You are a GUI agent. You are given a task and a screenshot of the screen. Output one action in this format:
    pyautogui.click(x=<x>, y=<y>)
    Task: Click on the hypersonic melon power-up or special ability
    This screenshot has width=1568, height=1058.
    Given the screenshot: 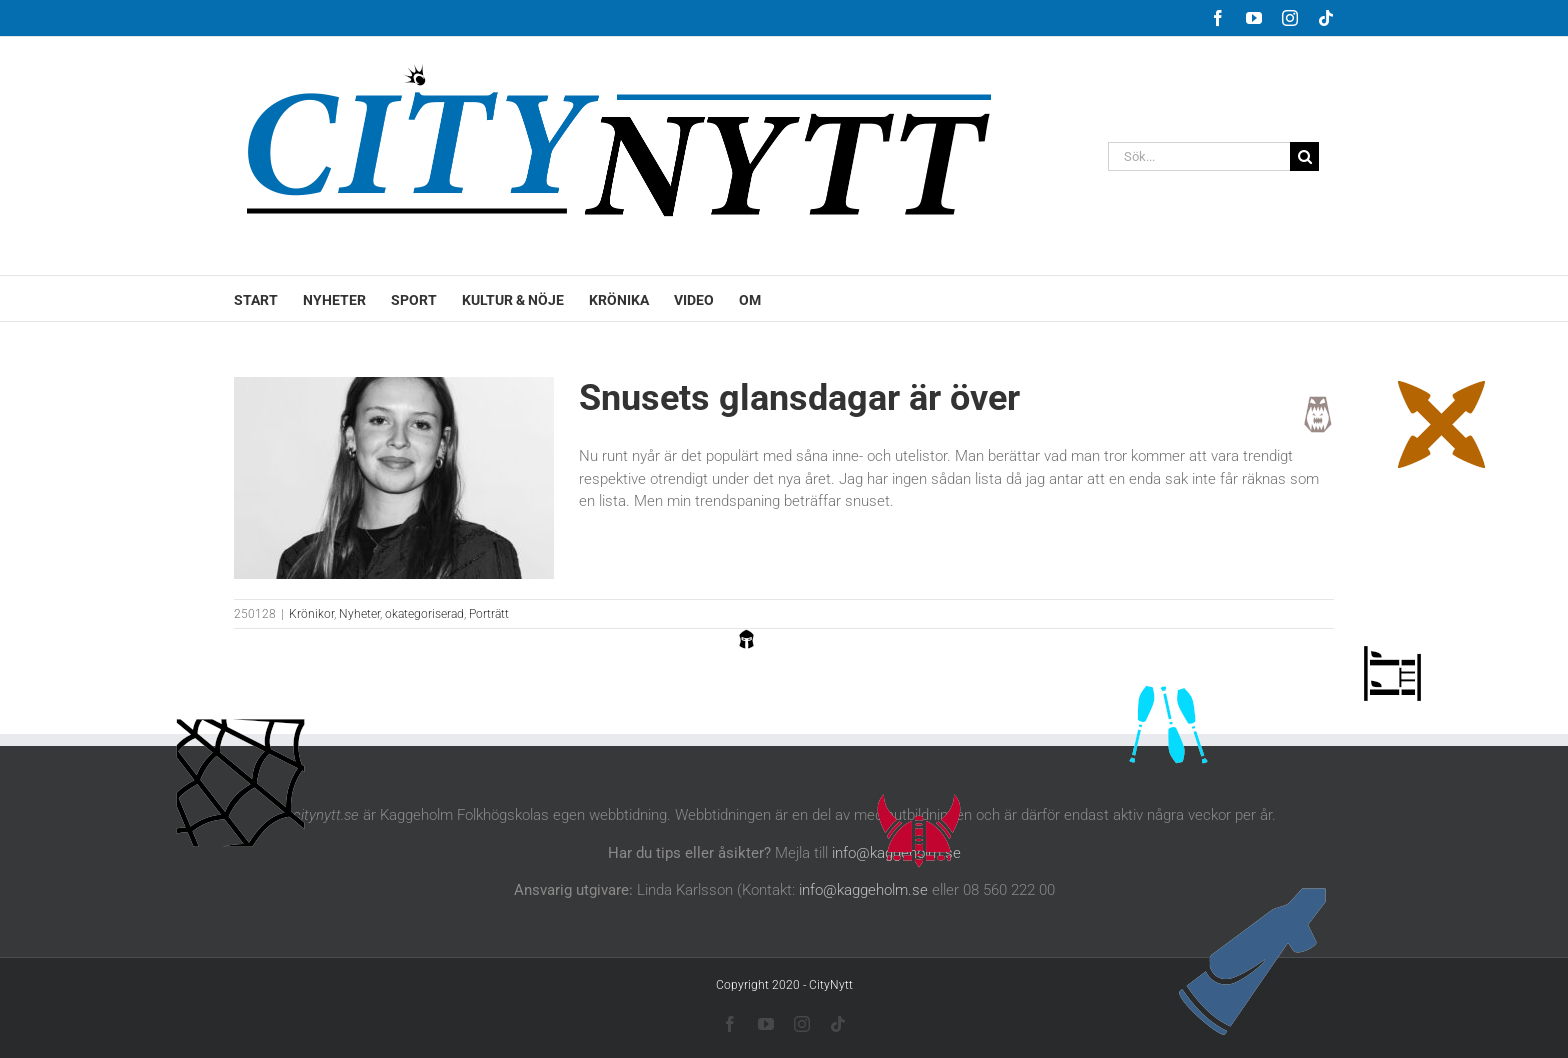 What is the action you would take?
    pyautogui.click(x=414, y=74)
    